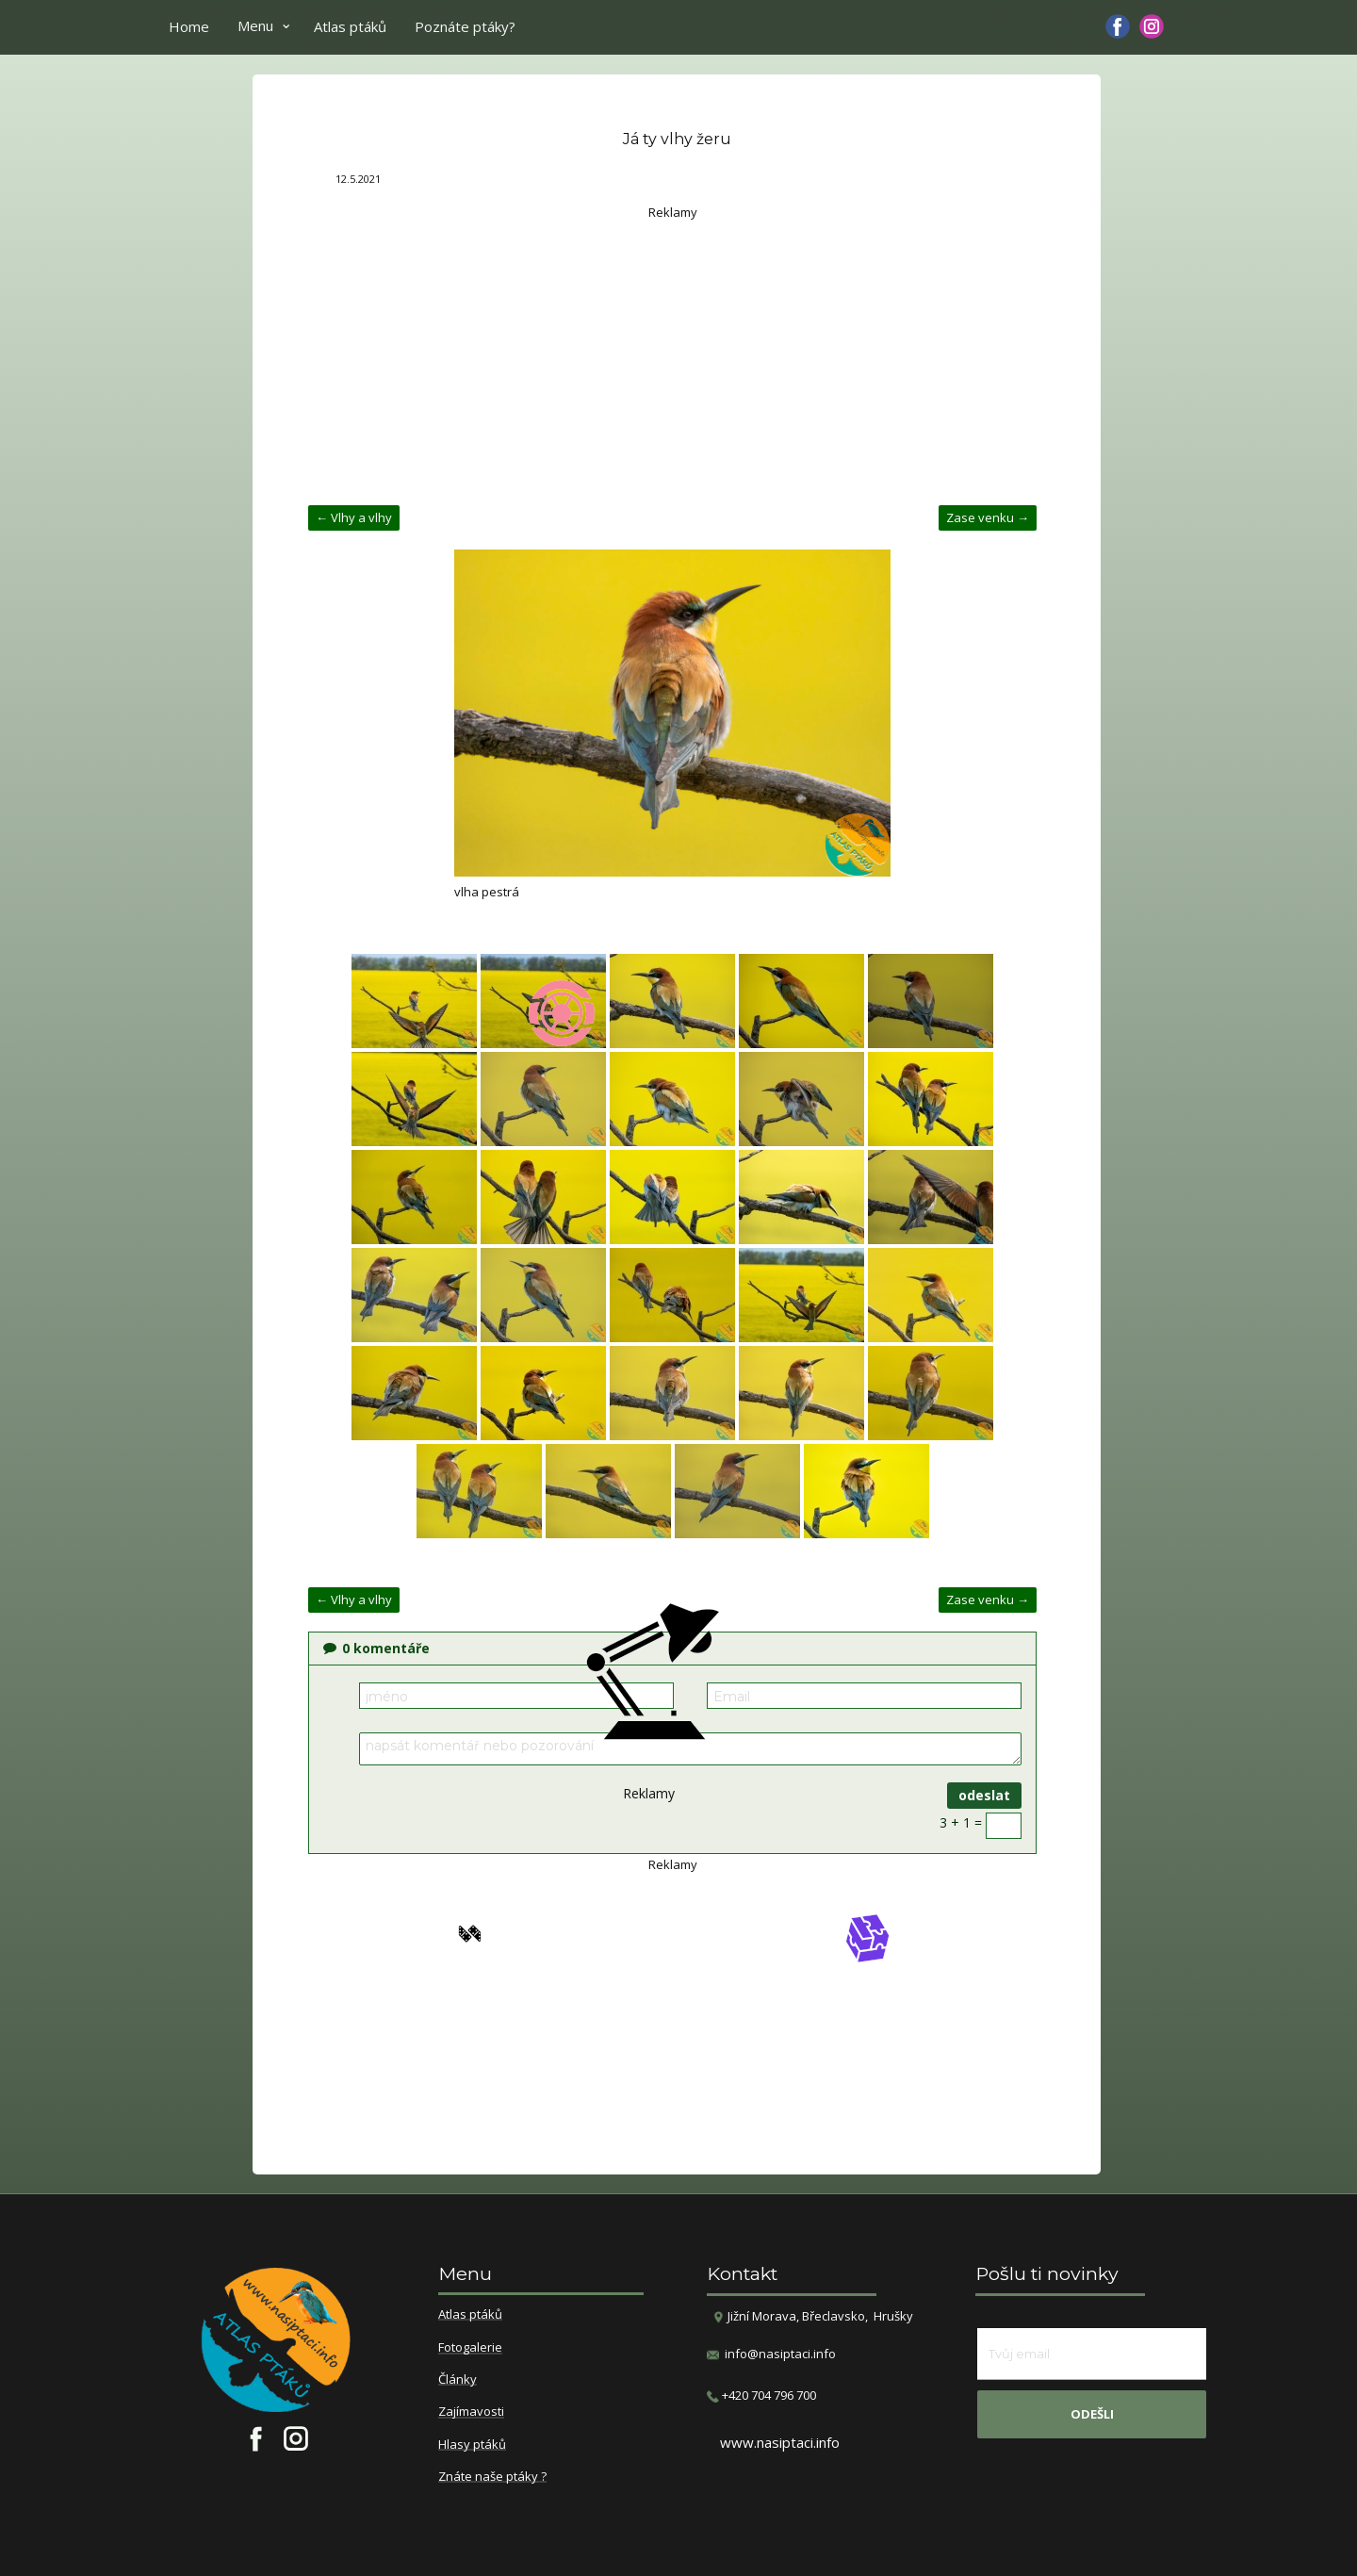 This screenshot has width=1357, height=2576. What do you see at coordinates (867, 1938) in the screenshot?
I see `access puzzle or jigsaw game` at bounding box center [867, 1938].